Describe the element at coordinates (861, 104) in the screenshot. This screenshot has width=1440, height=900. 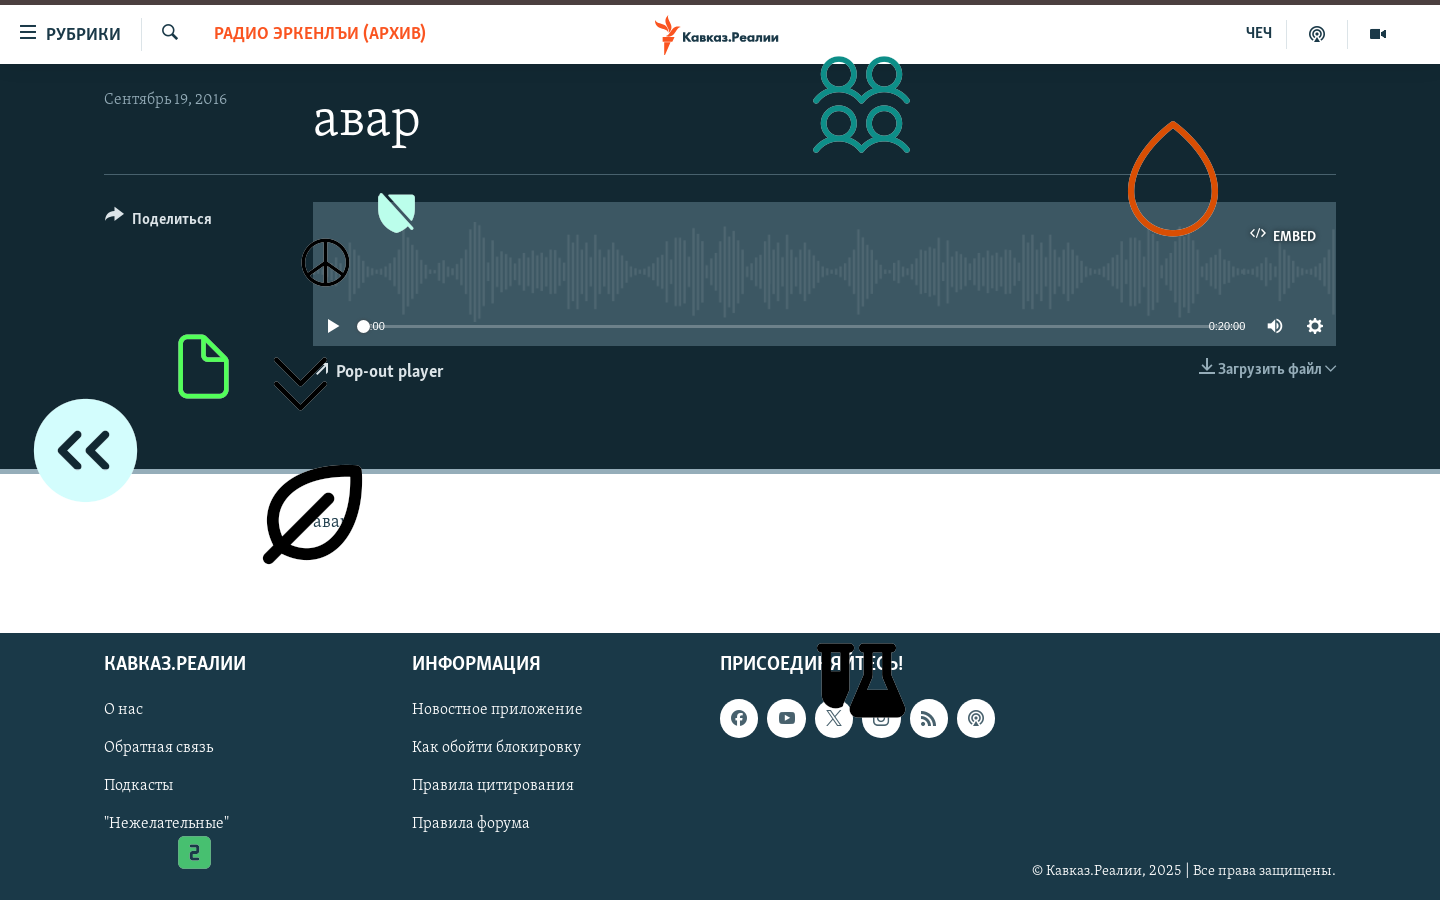
I see `view all team members` at that location.